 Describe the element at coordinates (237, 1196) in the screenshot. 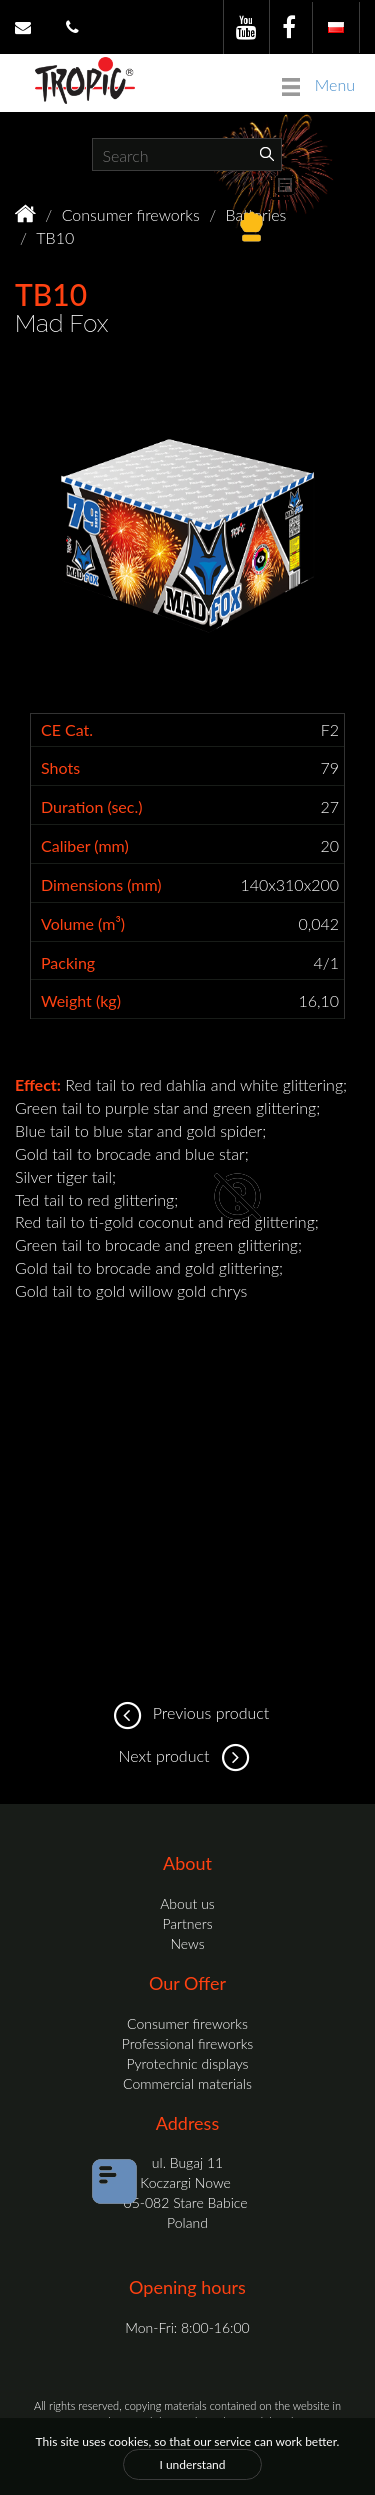

I see `help or support is currently unavailable` at that location.